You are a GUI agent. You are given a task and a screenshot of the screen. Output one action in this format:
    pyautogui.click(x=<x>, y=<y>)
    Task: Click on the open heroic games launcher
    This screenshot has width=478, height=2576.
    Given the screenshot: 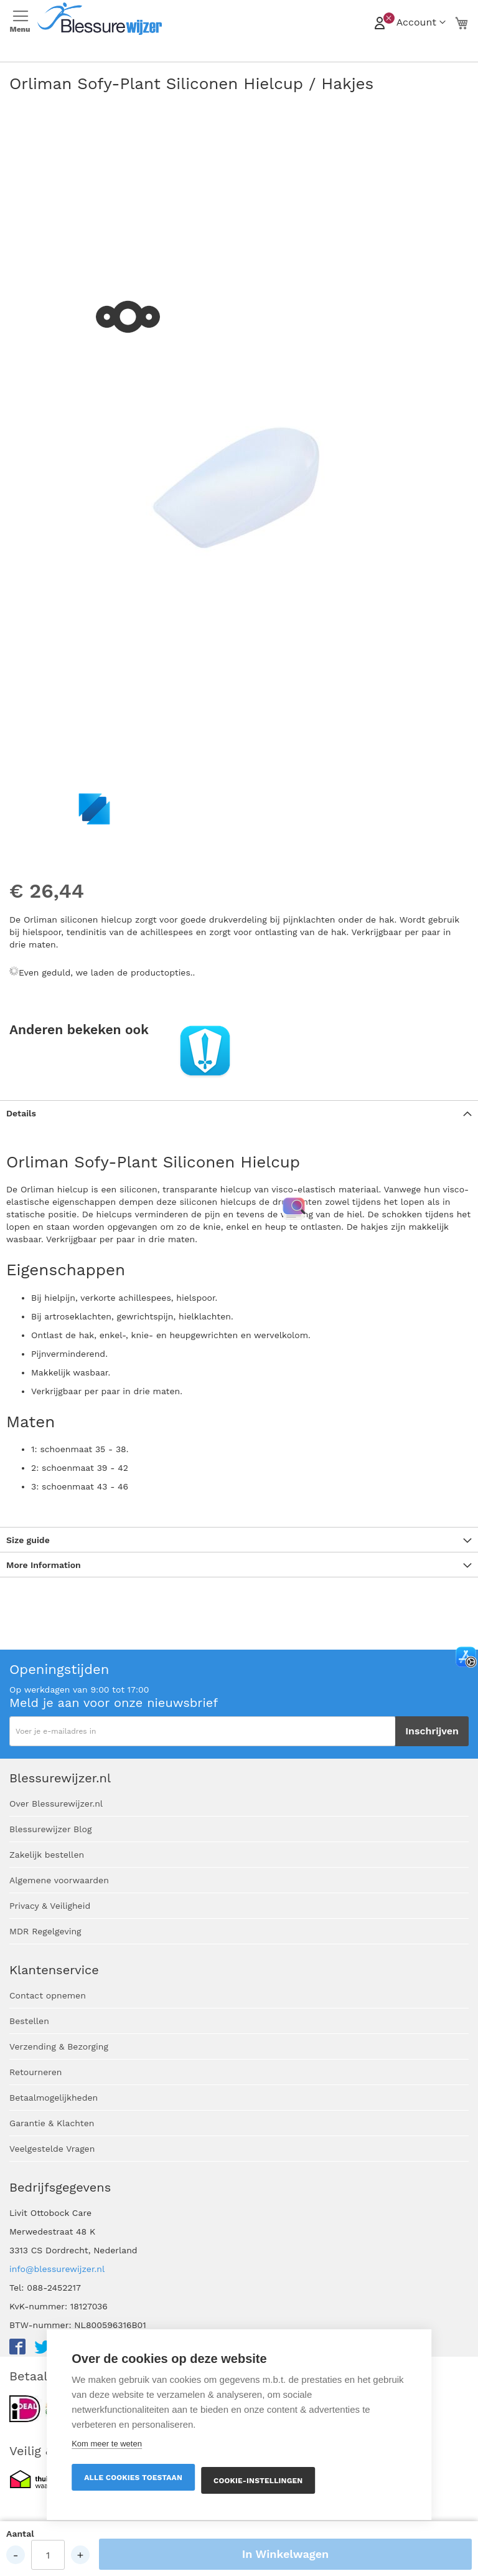 What is the action you would take?
    pyautogui.click(x=205, y=1050)
    